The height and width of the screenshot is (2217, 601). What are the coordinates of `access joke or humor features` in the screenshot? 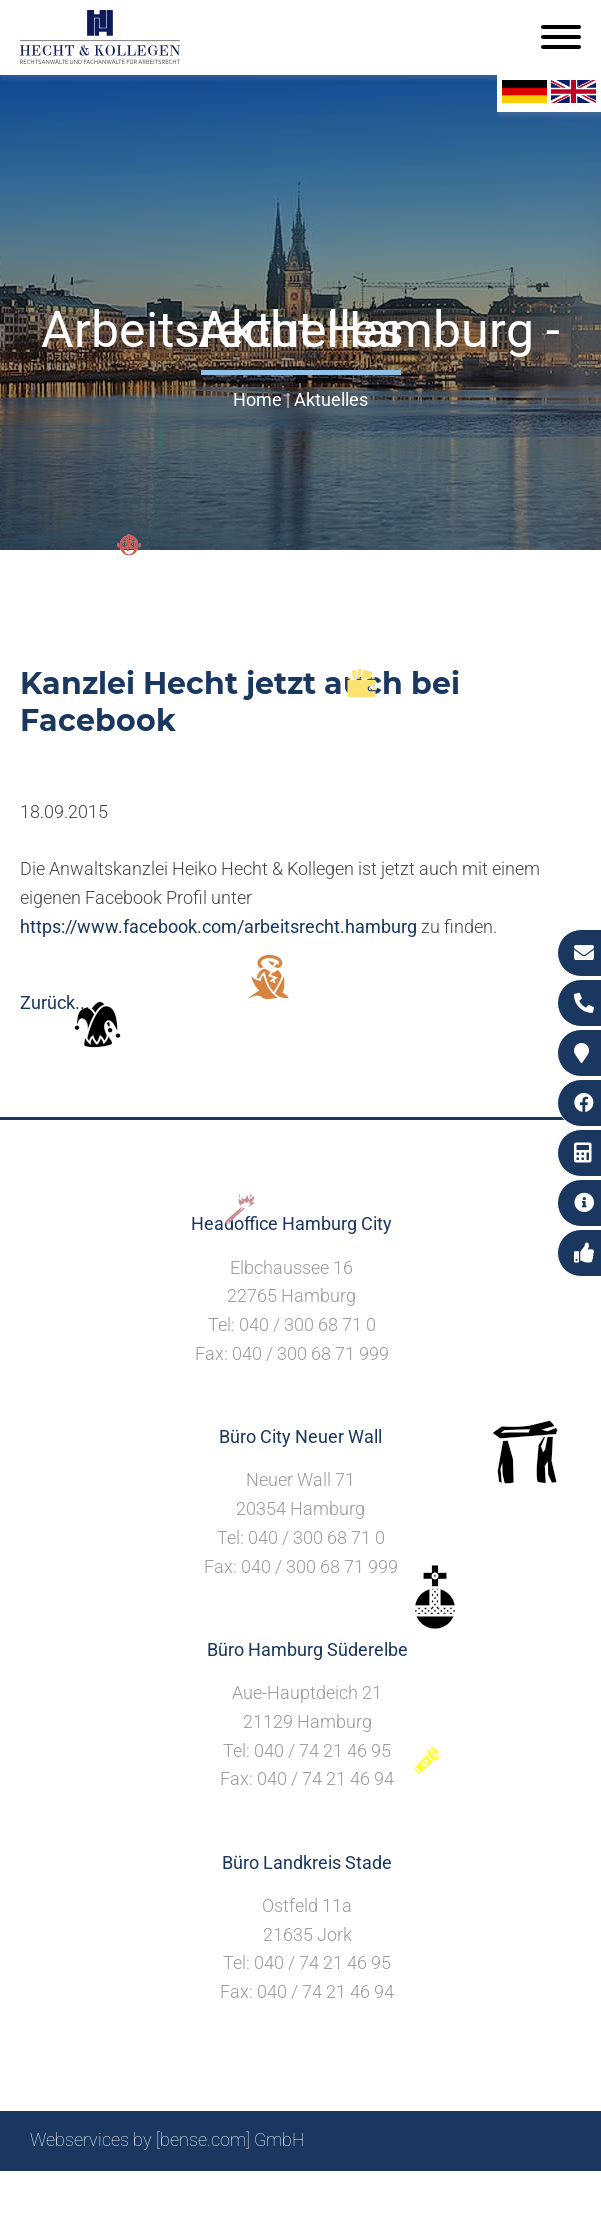 It's located at (97, 1024).